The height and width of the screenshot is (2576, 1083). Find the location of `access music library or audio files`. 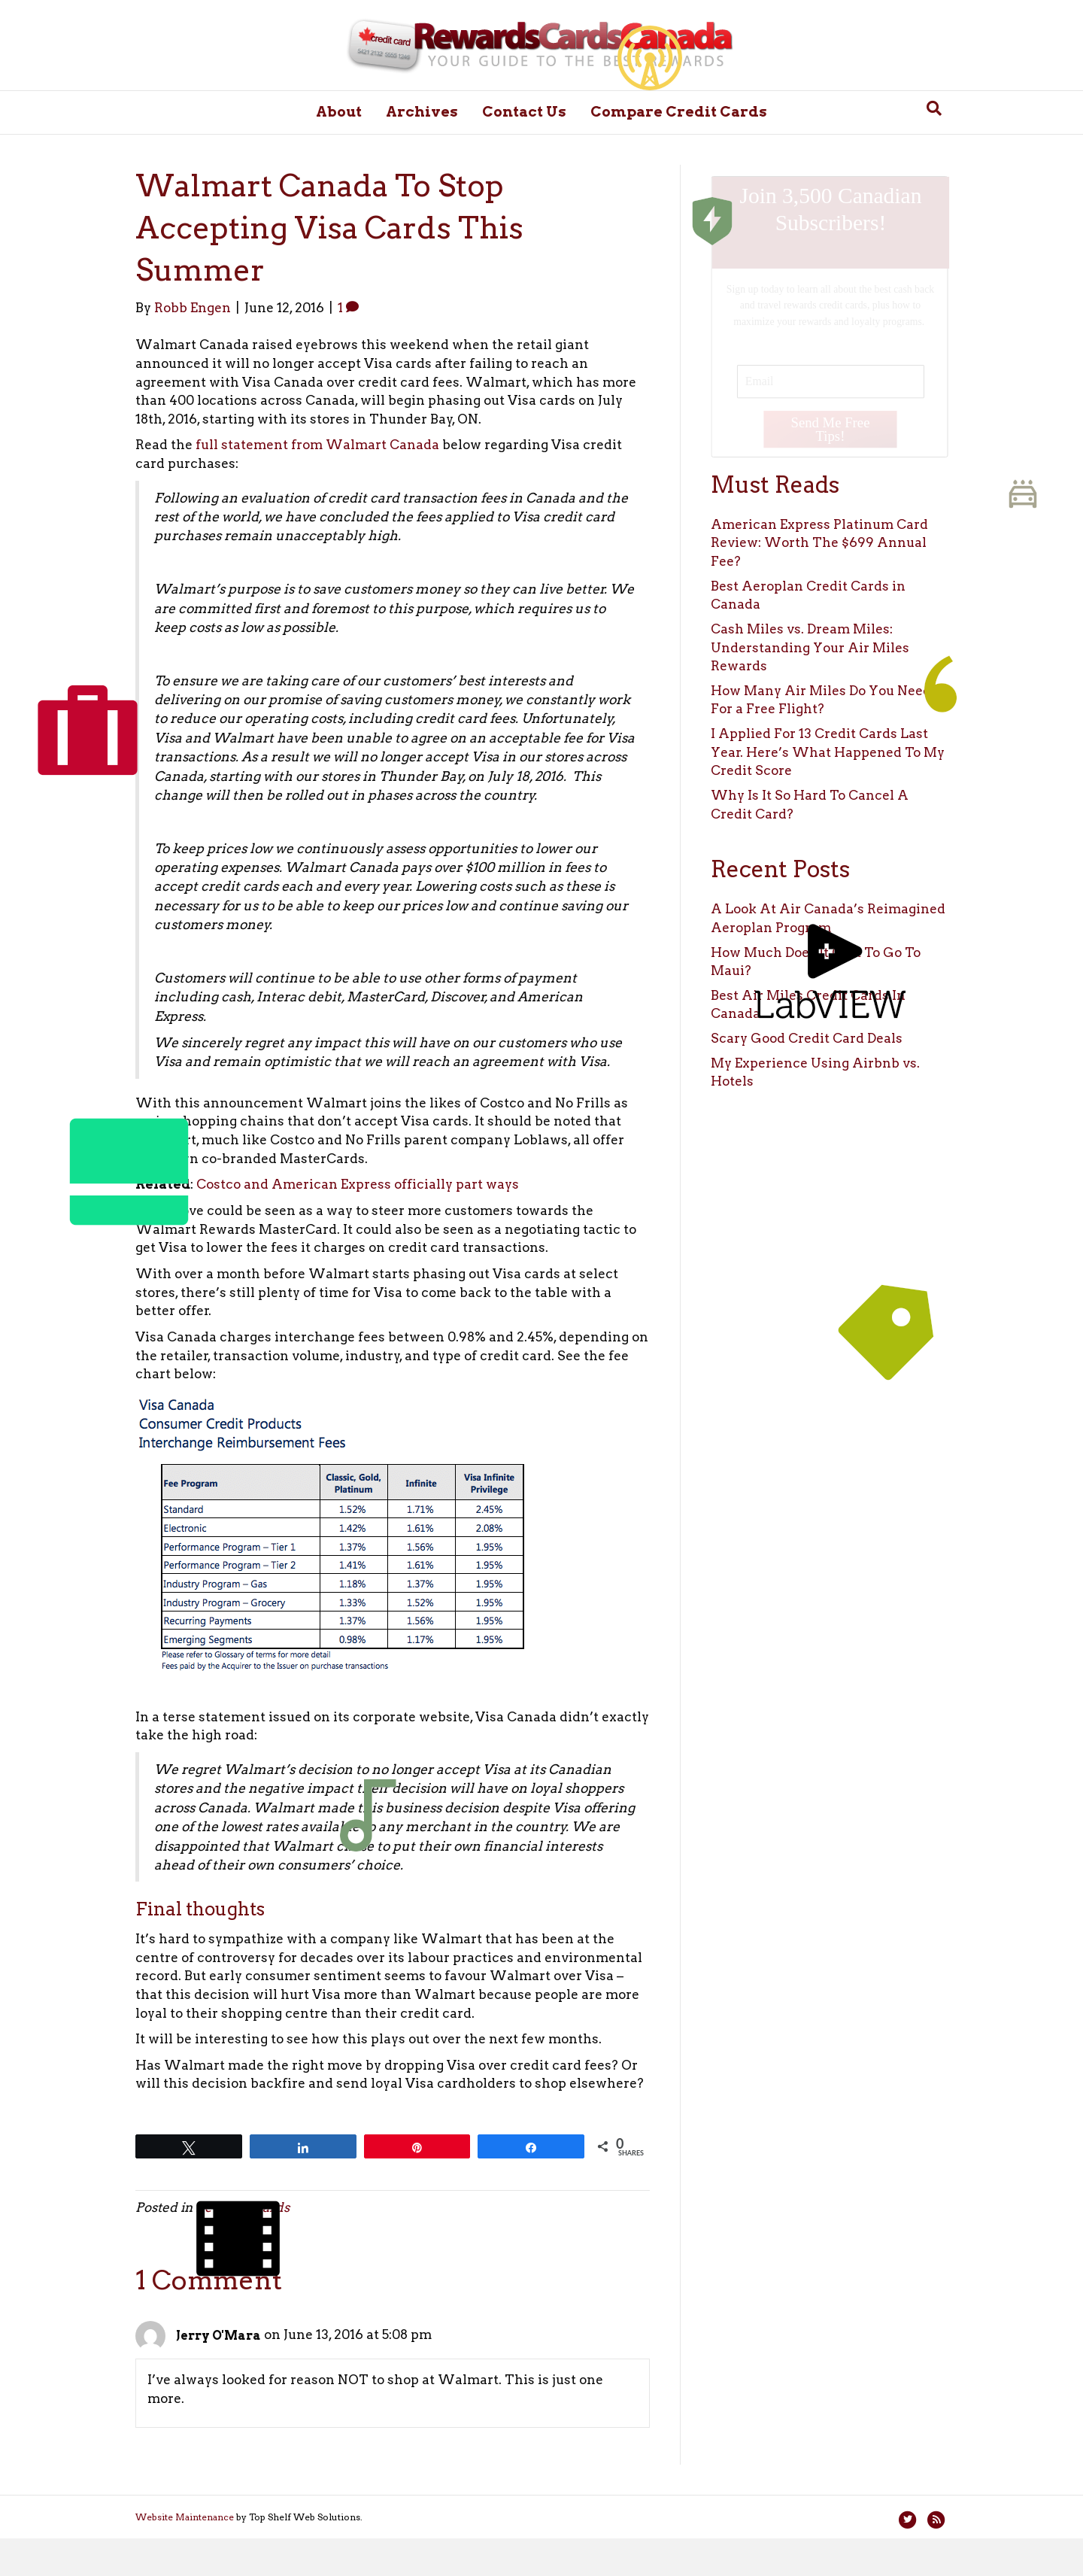

access music library or audio files is located at coordinates (364, 1815).